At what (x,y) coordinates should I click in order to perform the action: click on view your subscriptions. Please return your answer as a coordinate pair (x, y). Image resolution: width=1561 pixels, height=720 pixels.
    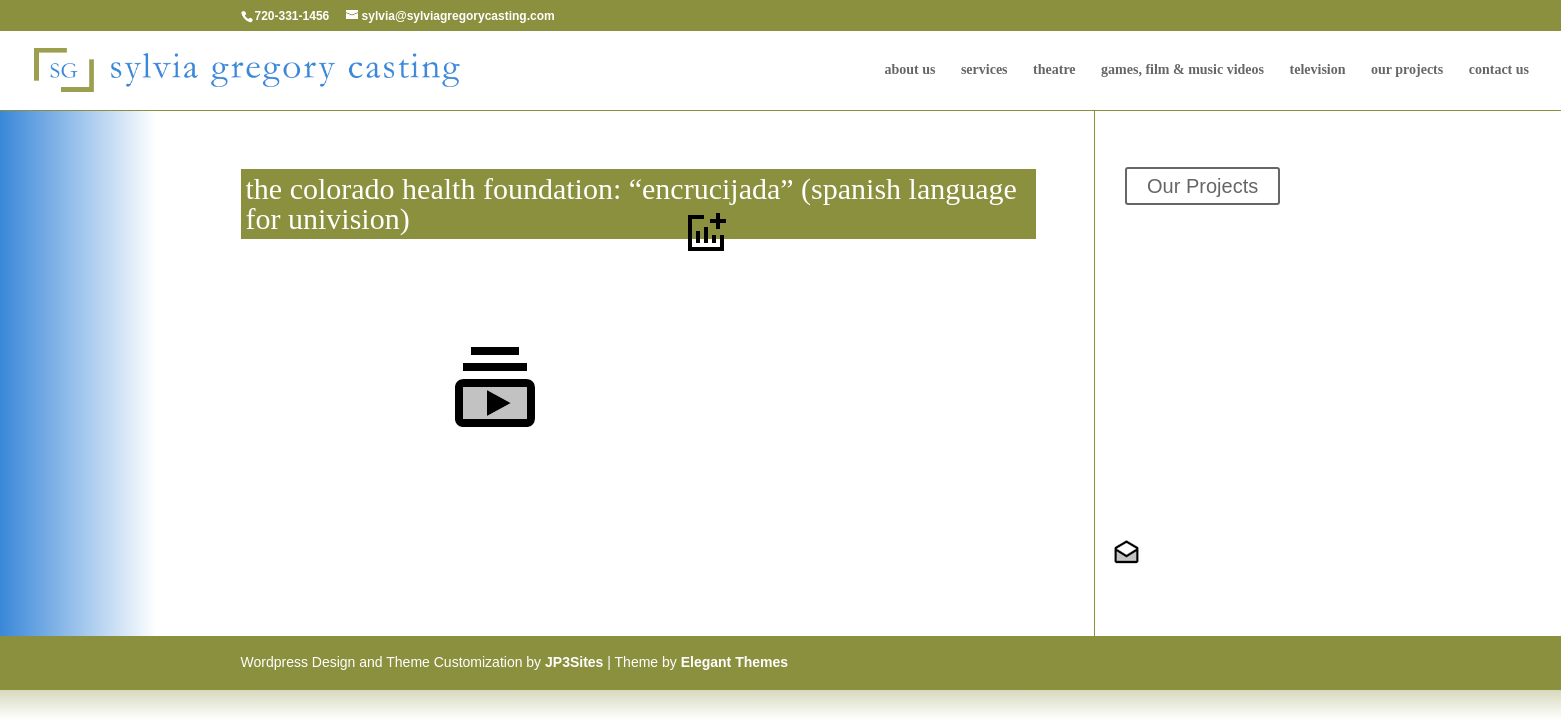
    Looking at the image, I should click on (495, 387).